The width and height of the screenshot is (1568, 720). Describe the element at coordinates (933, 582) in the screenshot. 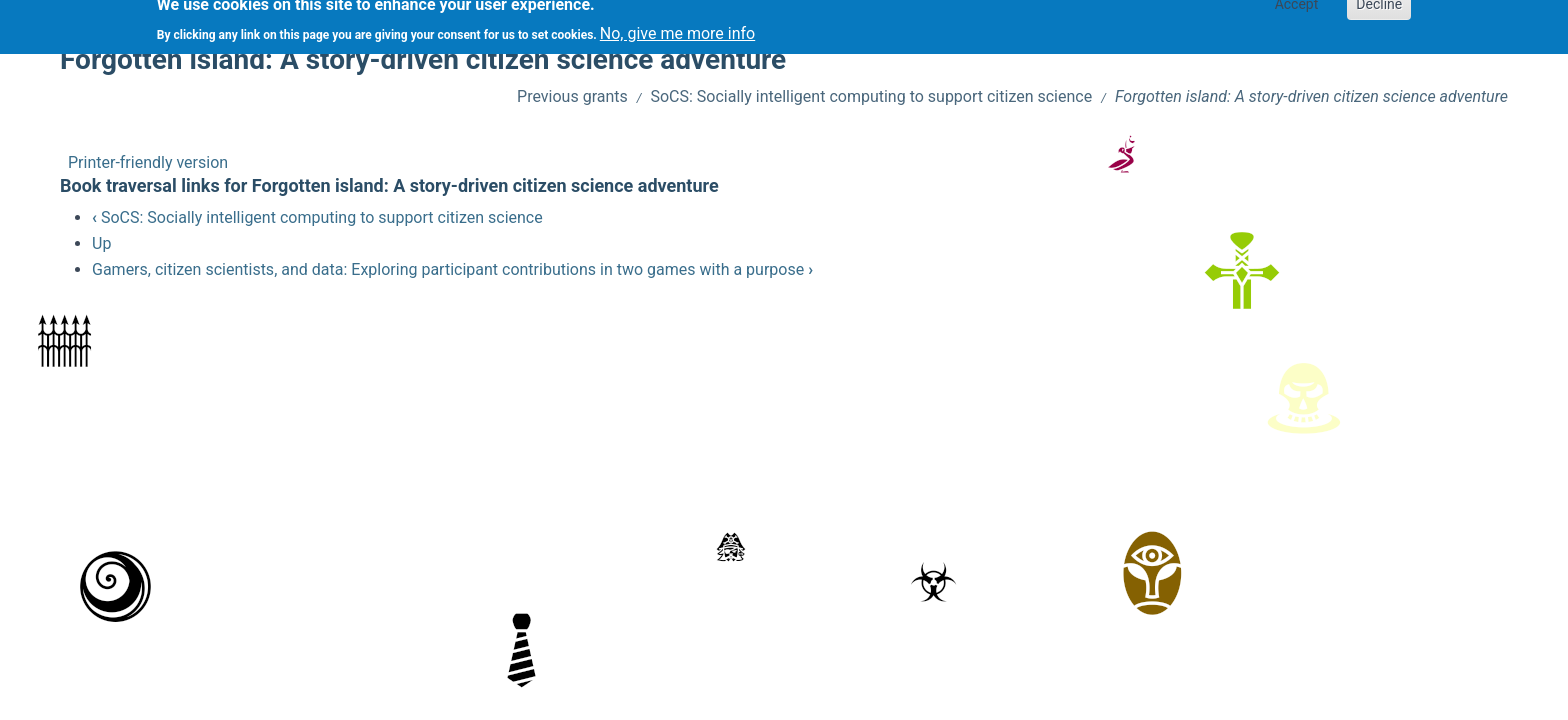

I see `indicates hazardous or dangerous content` at that location.